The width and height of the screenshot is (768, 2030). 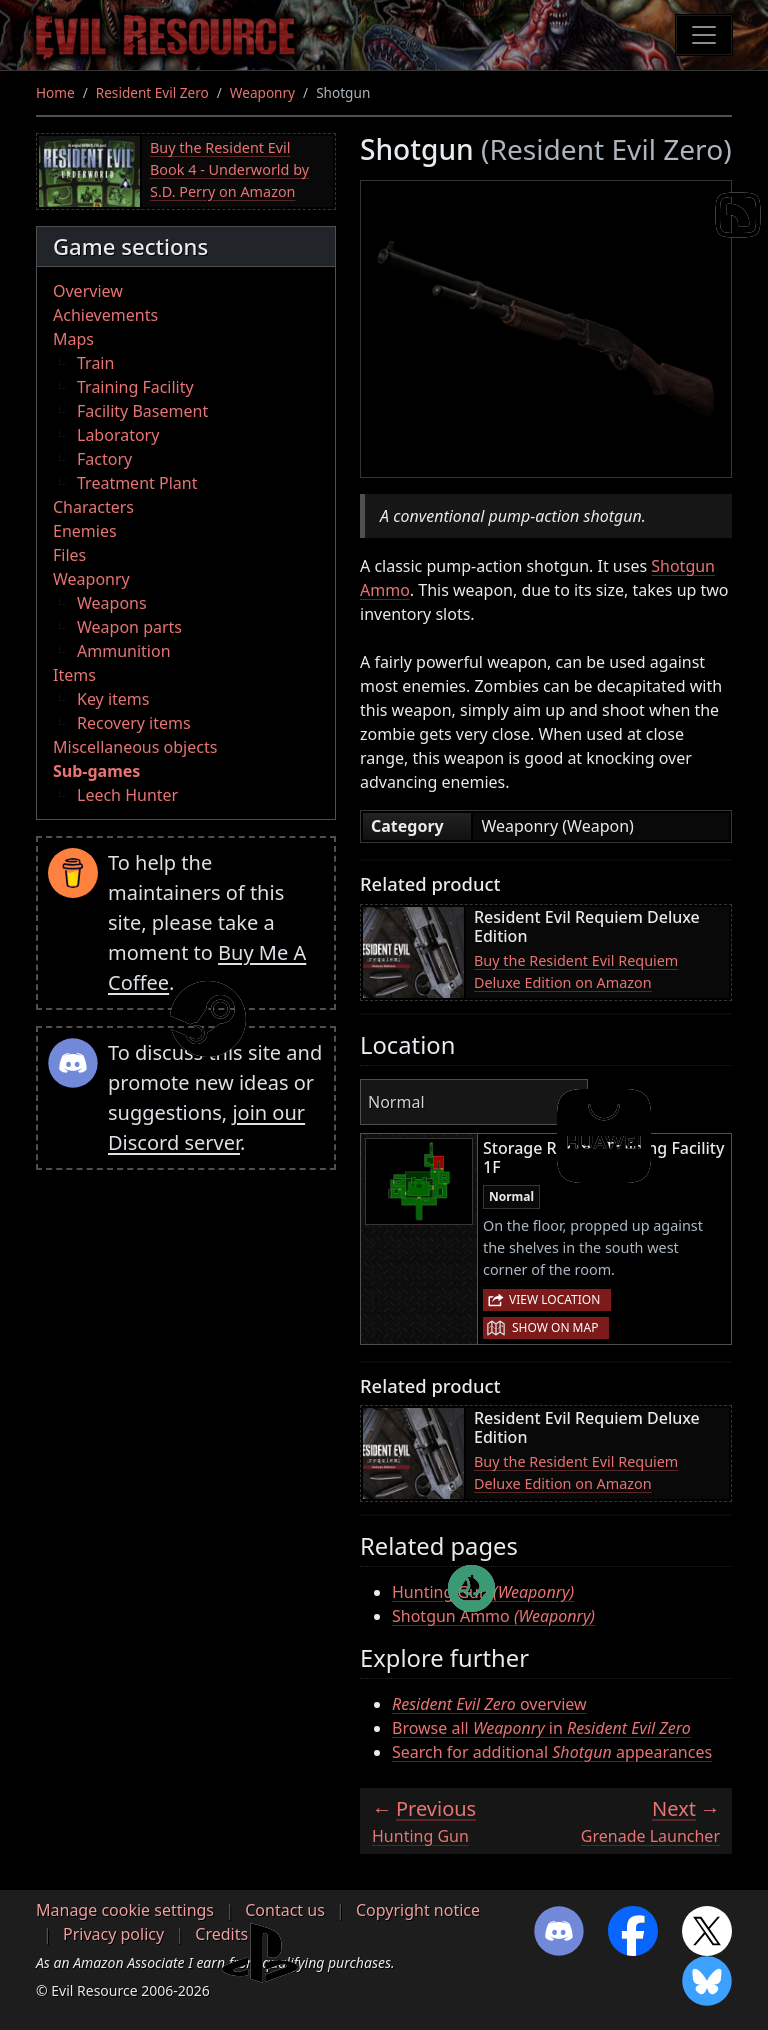 I want to click on open Huawei AppGallery store, so click(x=604, y=1136).